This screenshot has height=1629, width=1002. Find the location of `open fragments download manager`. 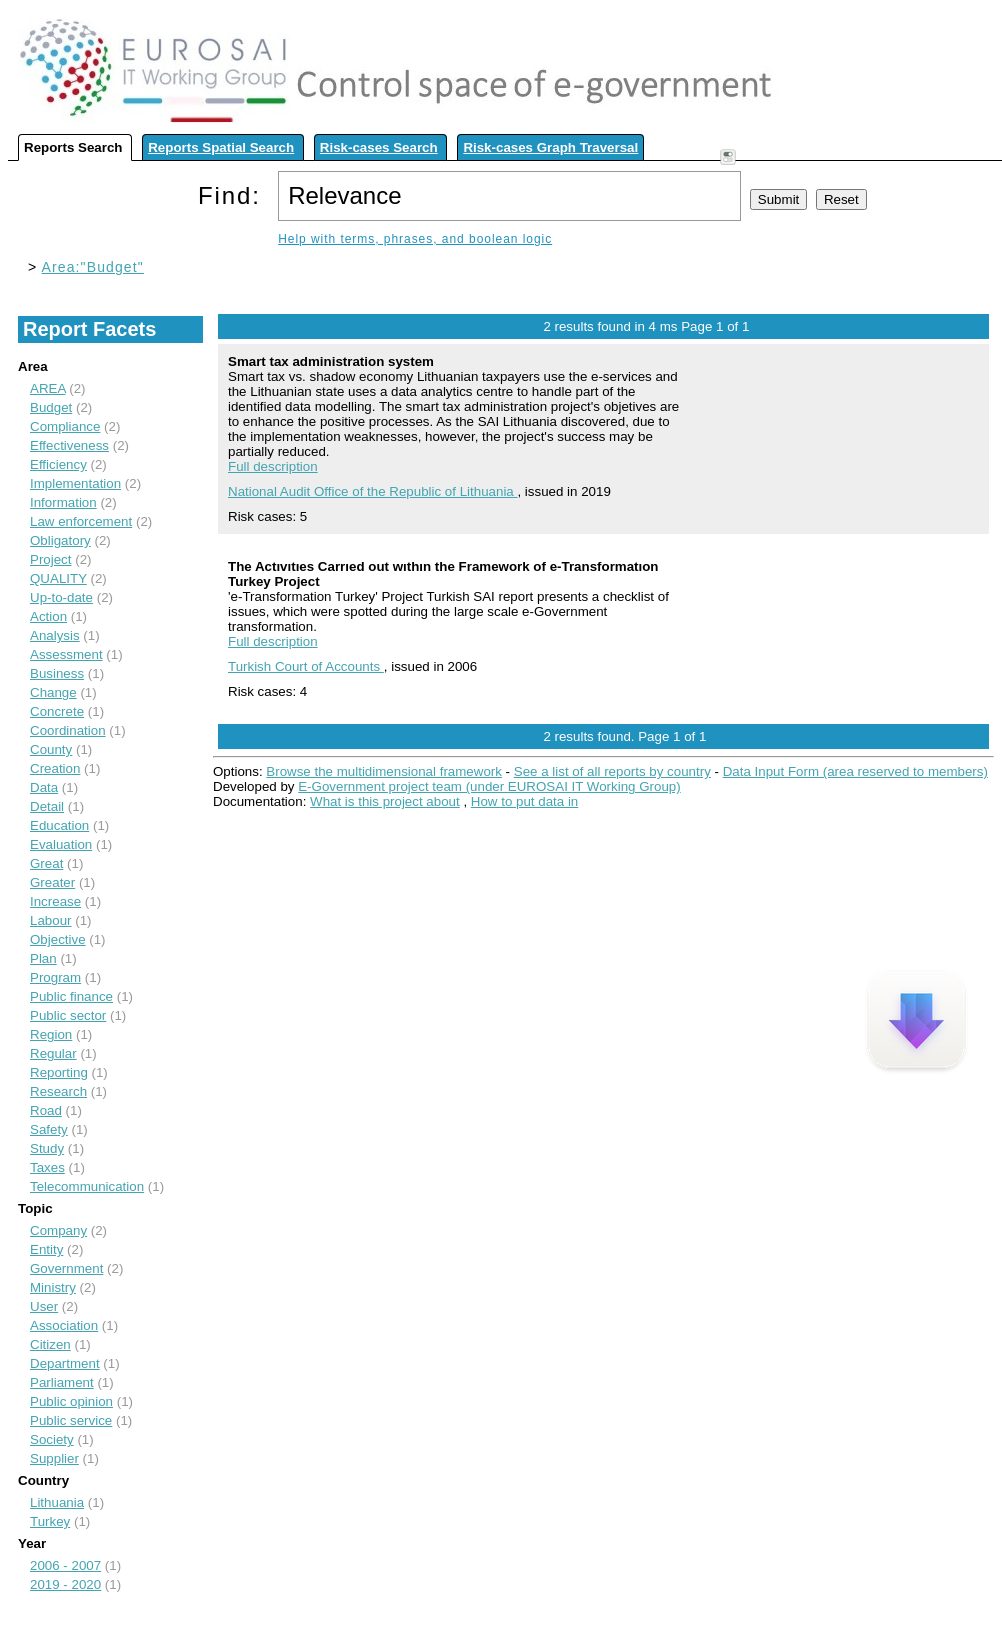

open fragments download manager is located at coordinates (916, 1019).